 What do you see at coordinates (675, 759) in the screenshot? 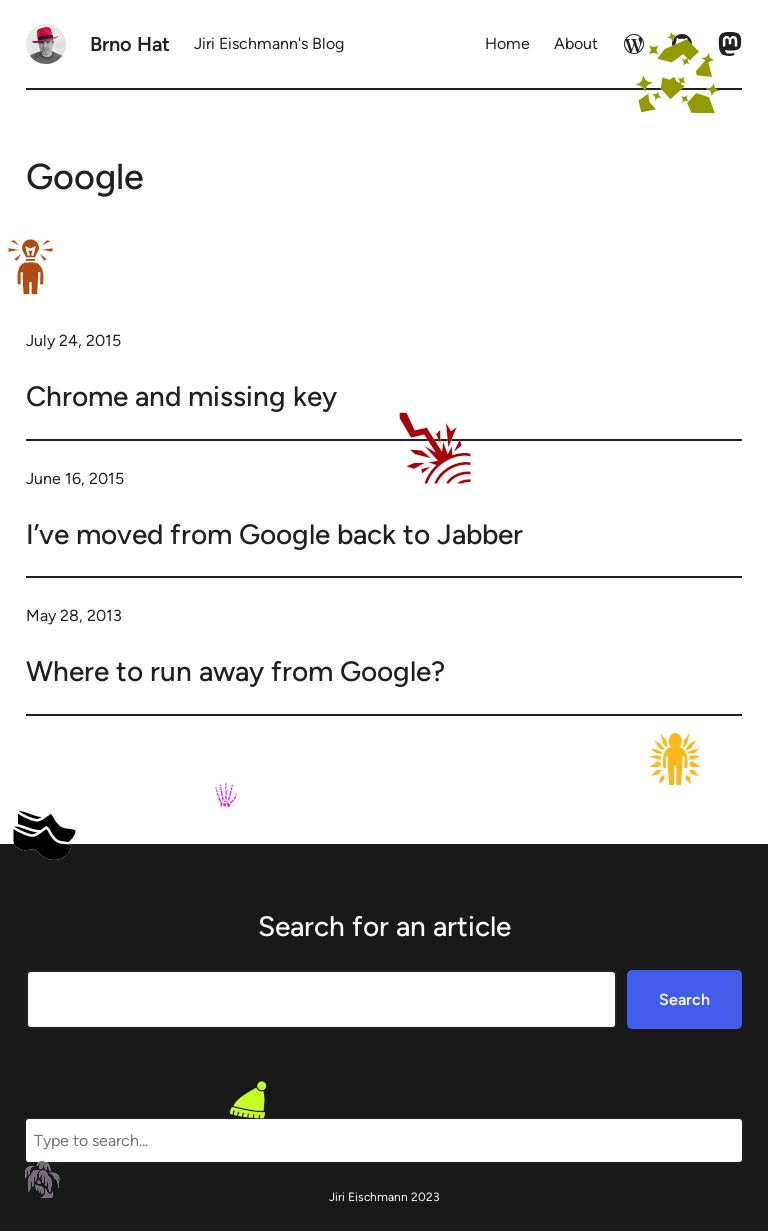
I see `activate frost aura ability` at bounding box center [675, 759].